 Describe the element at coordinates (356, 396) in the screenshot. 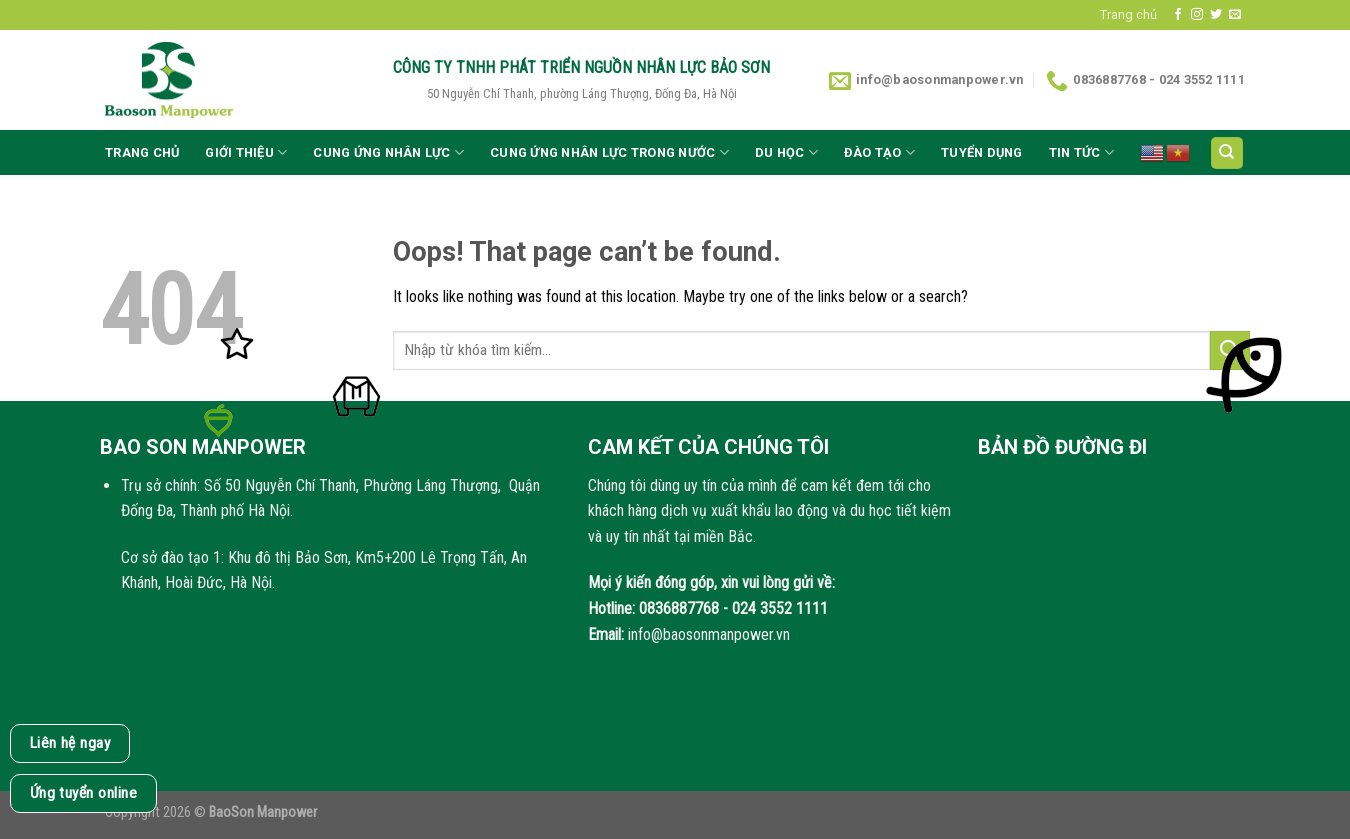

I see `browse hoodies or sweatshirts` at that location.